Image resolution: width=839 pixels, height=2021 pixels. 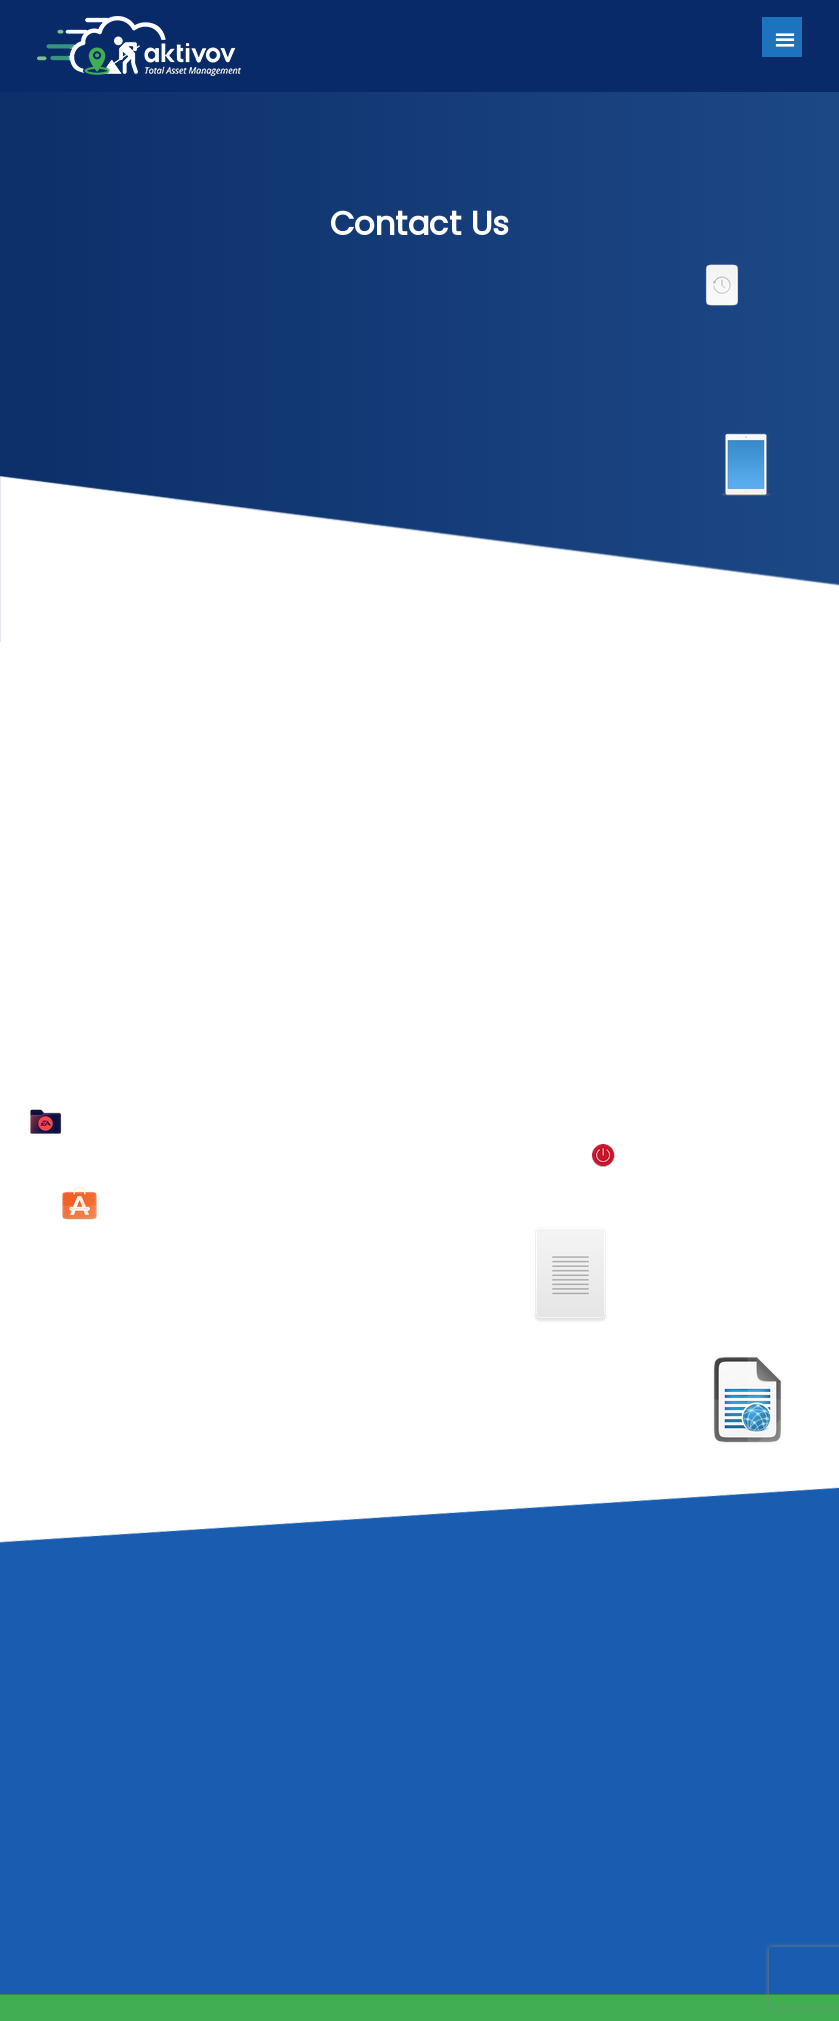 I want to click on open the software store to browse and install applications, so click(x=79, y=1205).